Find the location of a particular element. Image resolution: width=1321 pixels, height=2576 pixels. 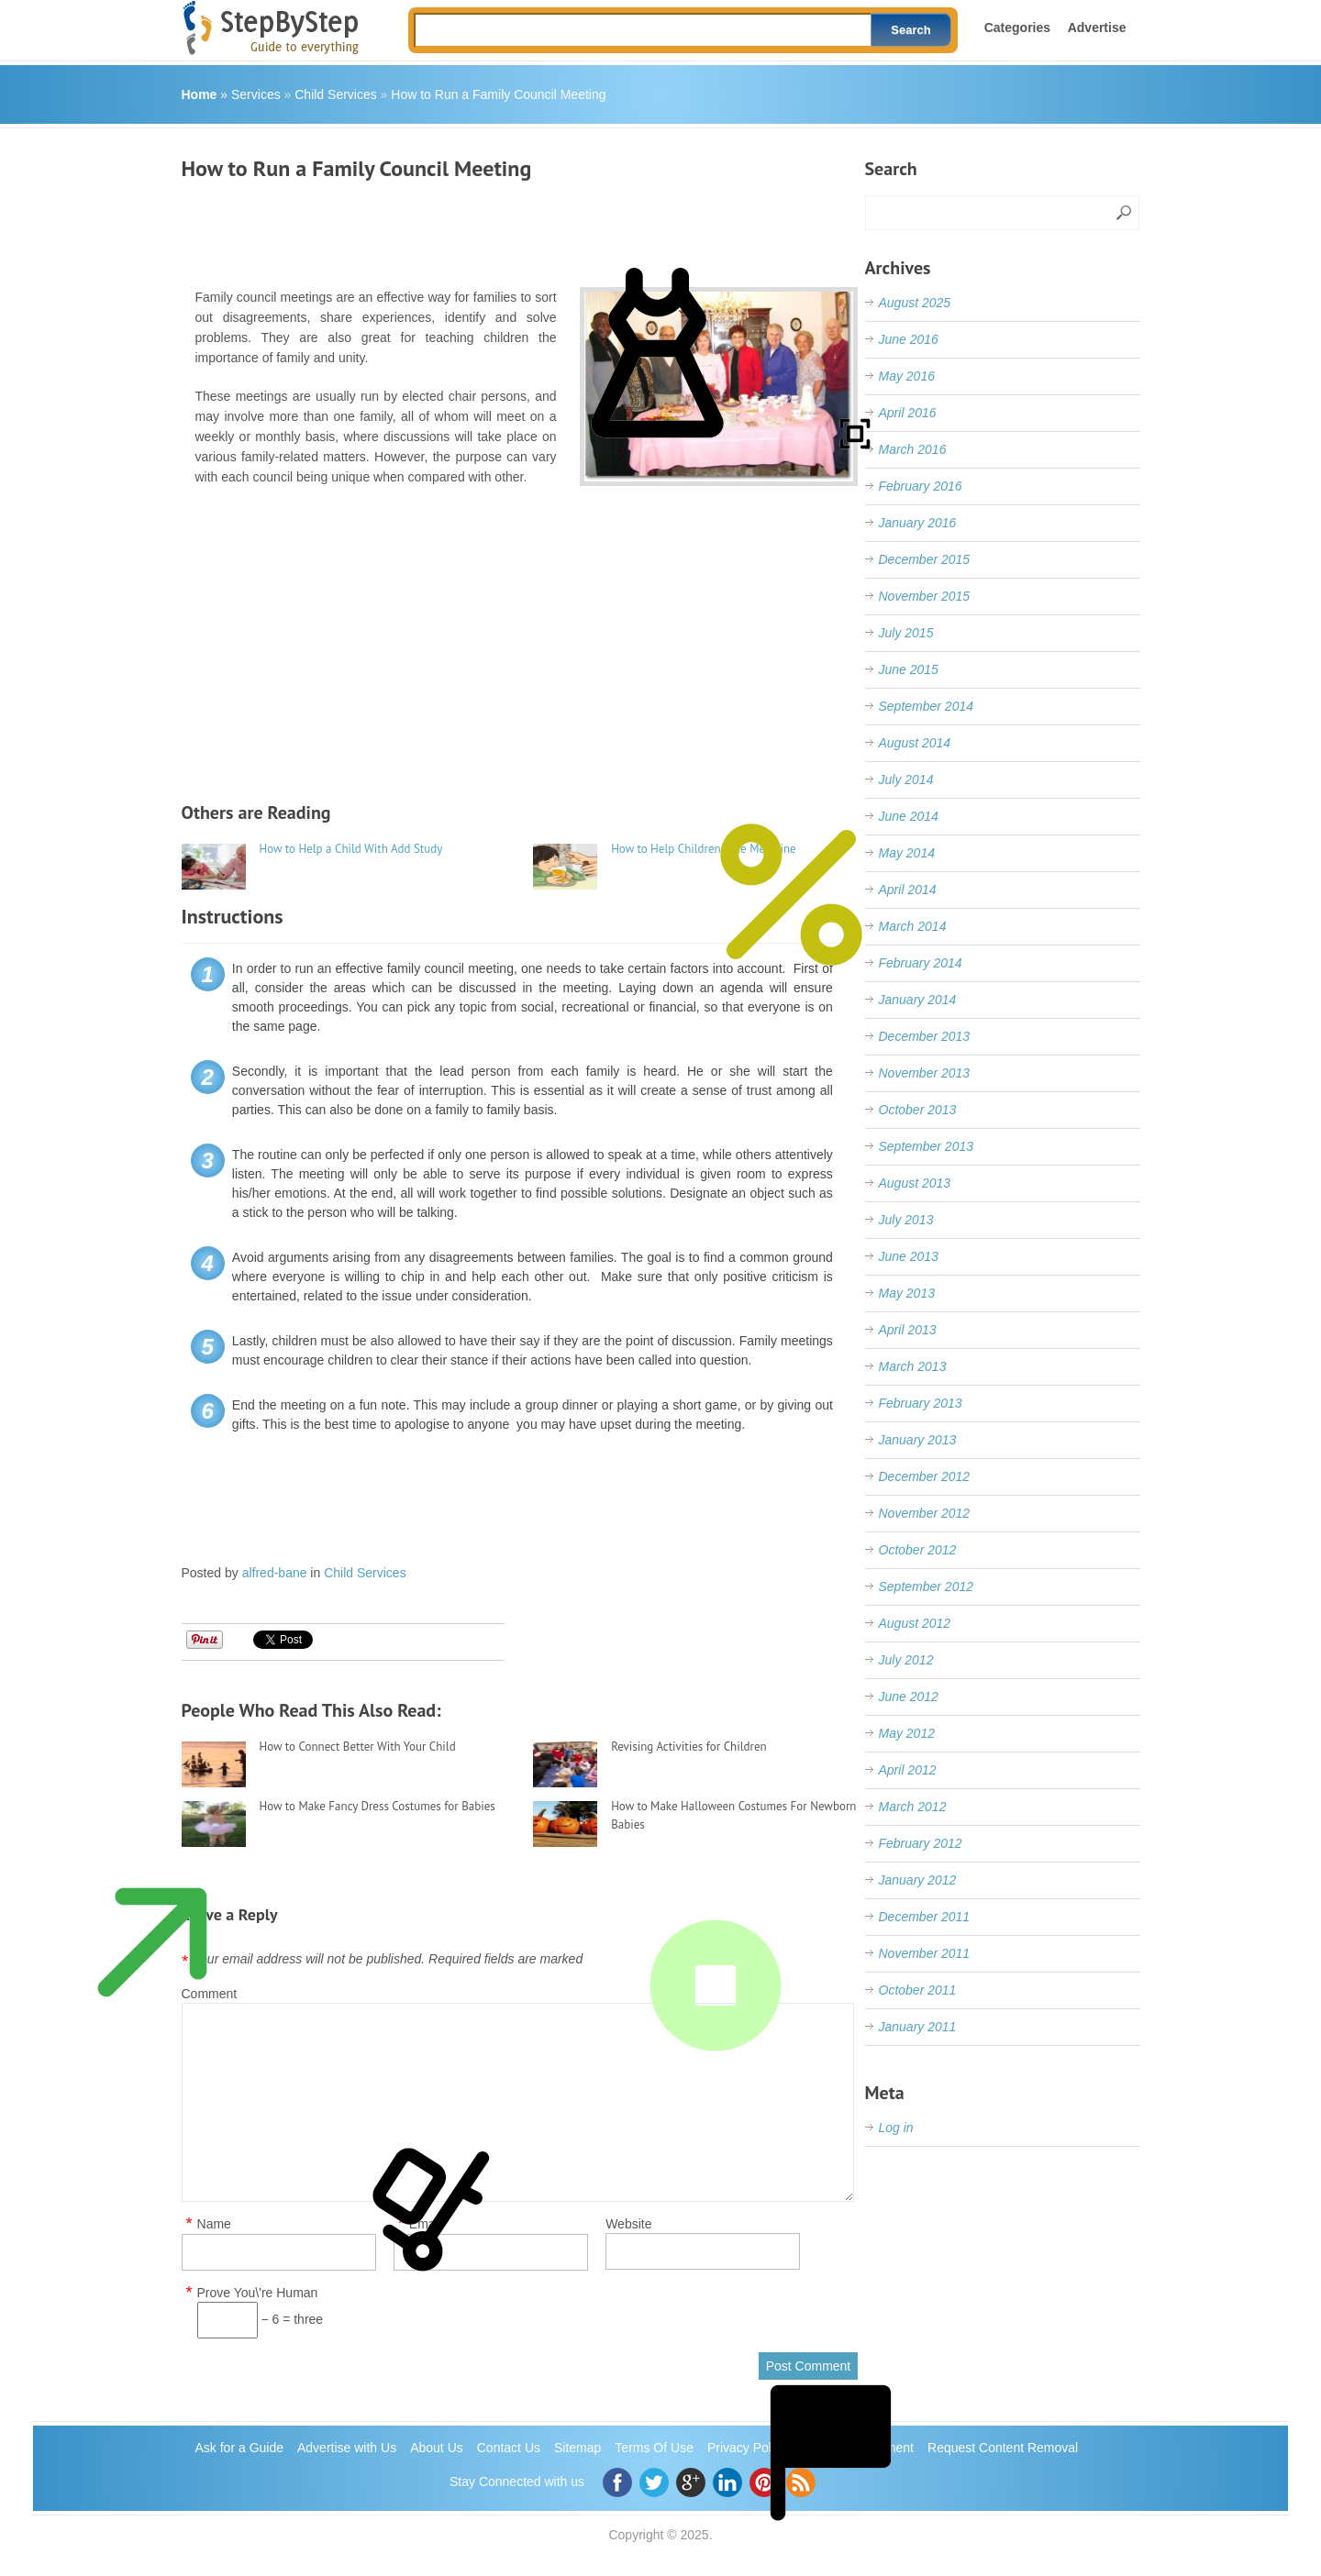

view your shopping cart is located at coordinates (429, 2205).